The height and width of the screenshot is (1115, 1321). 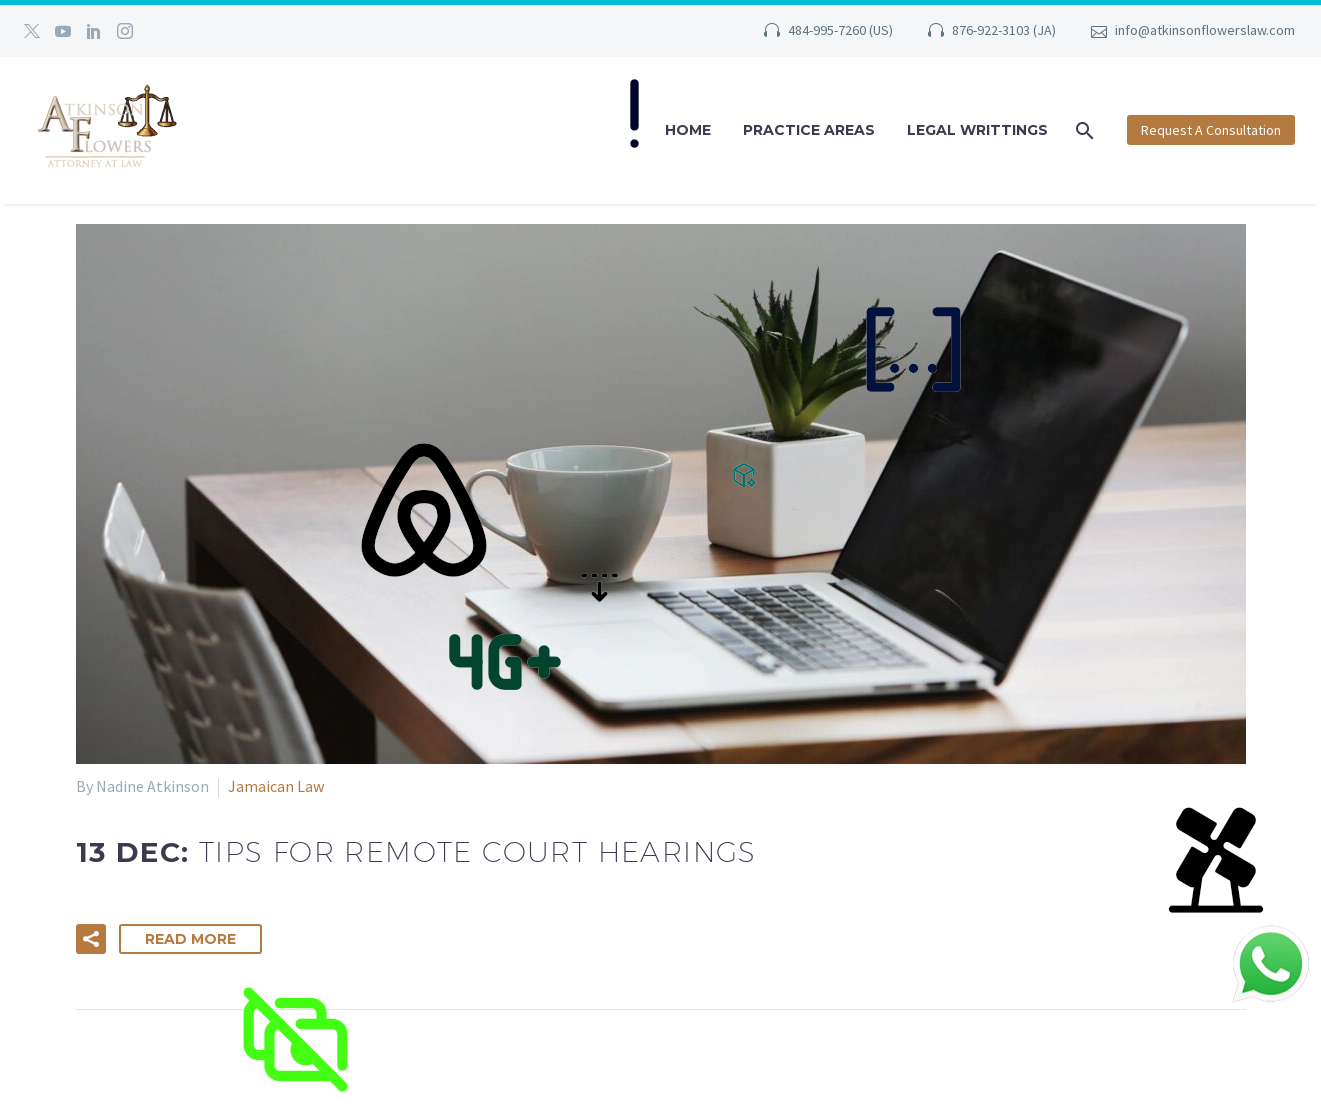 I want to click on indicates a warning or alert requiring attention, so click(x=634, y=113).